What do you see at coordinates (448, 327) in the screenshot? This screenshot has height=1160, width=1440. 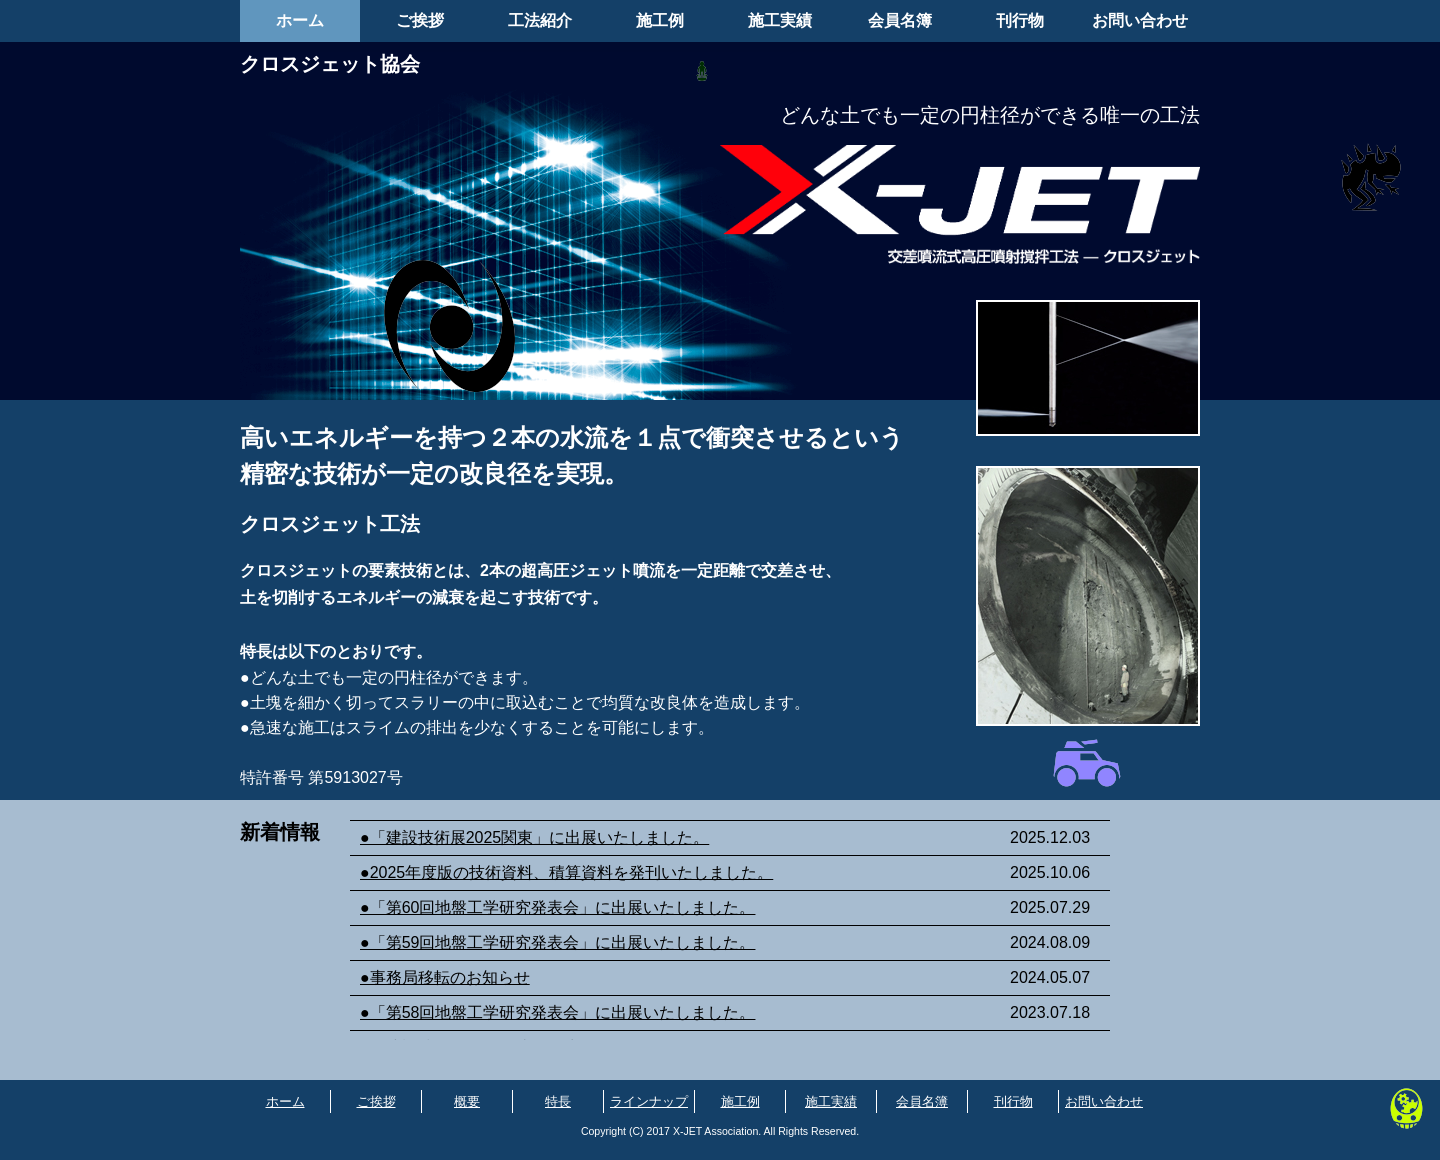 I see `activate focus or concentration mode` at bounding box center [448, 327].